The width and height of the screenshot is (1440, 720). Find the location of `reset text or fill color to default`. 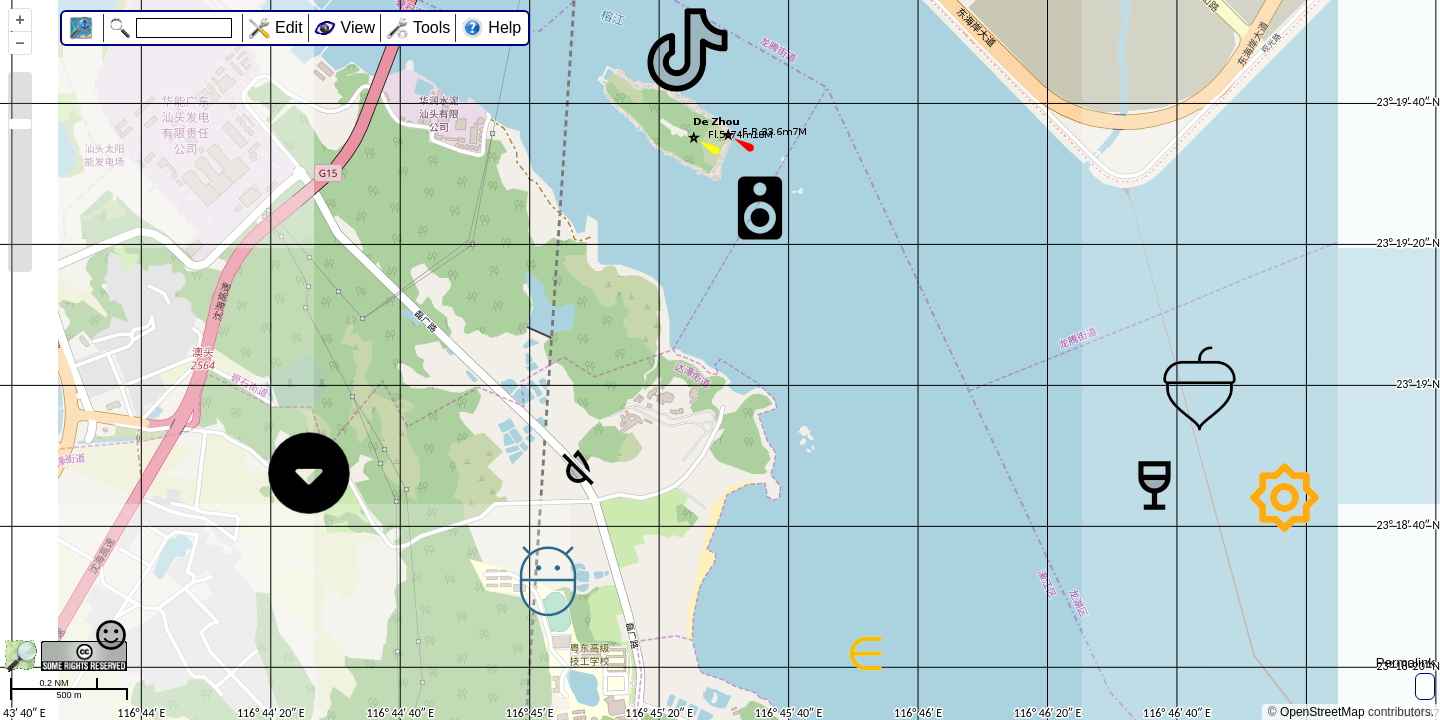

reset text or fill color to default is located at coordinates (578, 467).